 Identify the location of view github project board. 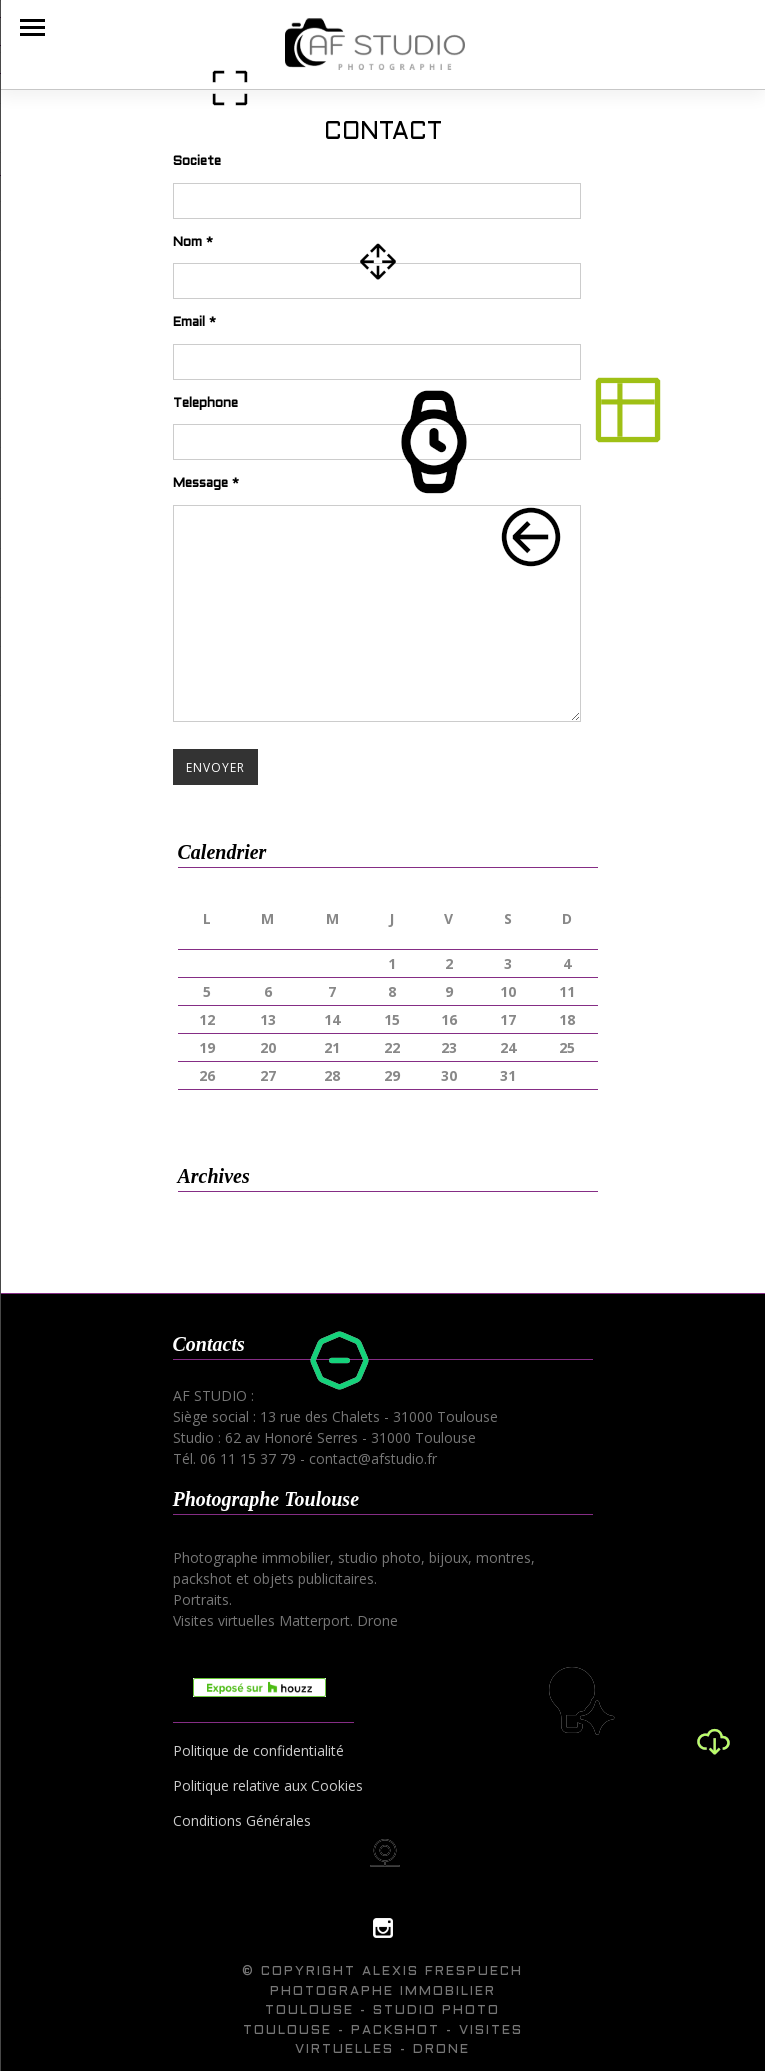
(628, 410).